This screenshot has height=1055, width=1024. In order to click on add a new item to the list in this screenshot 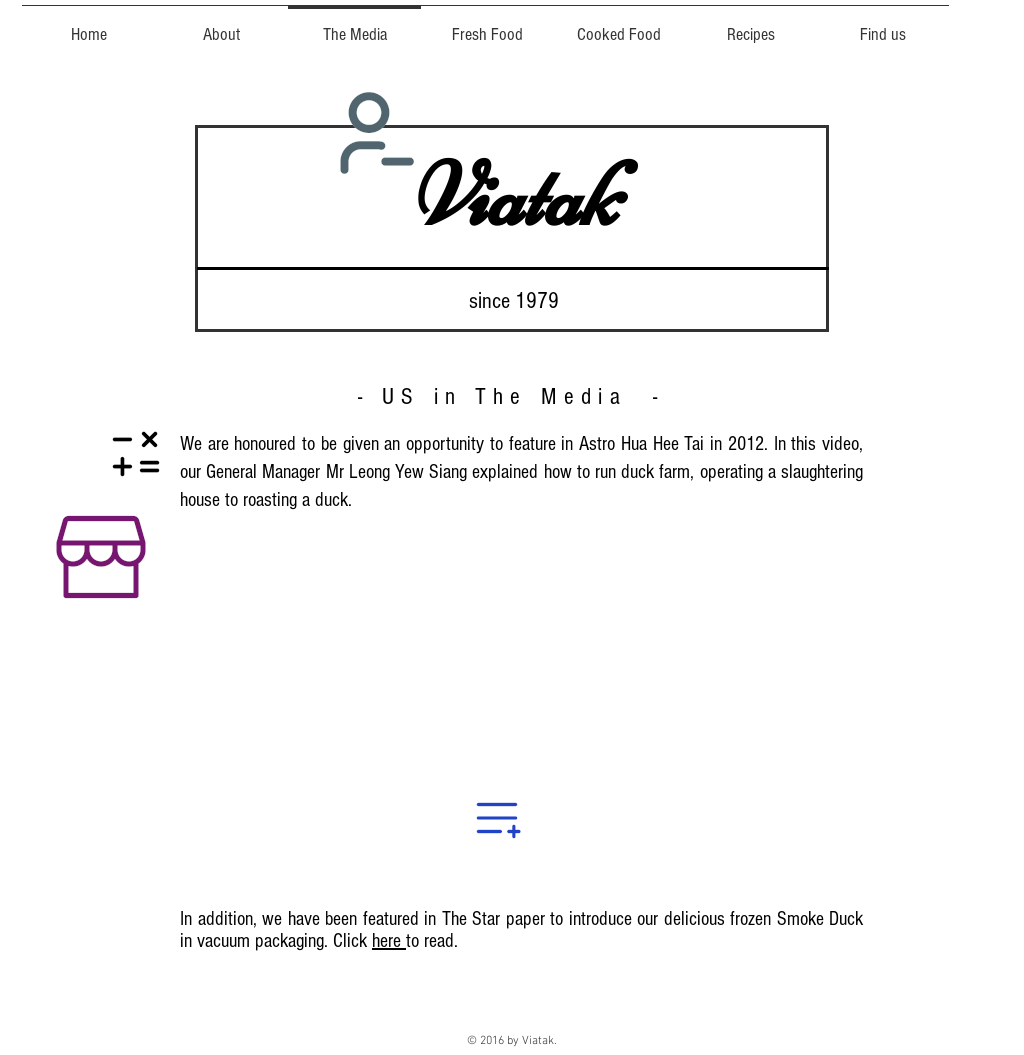, I will do `click(497, 818)`.